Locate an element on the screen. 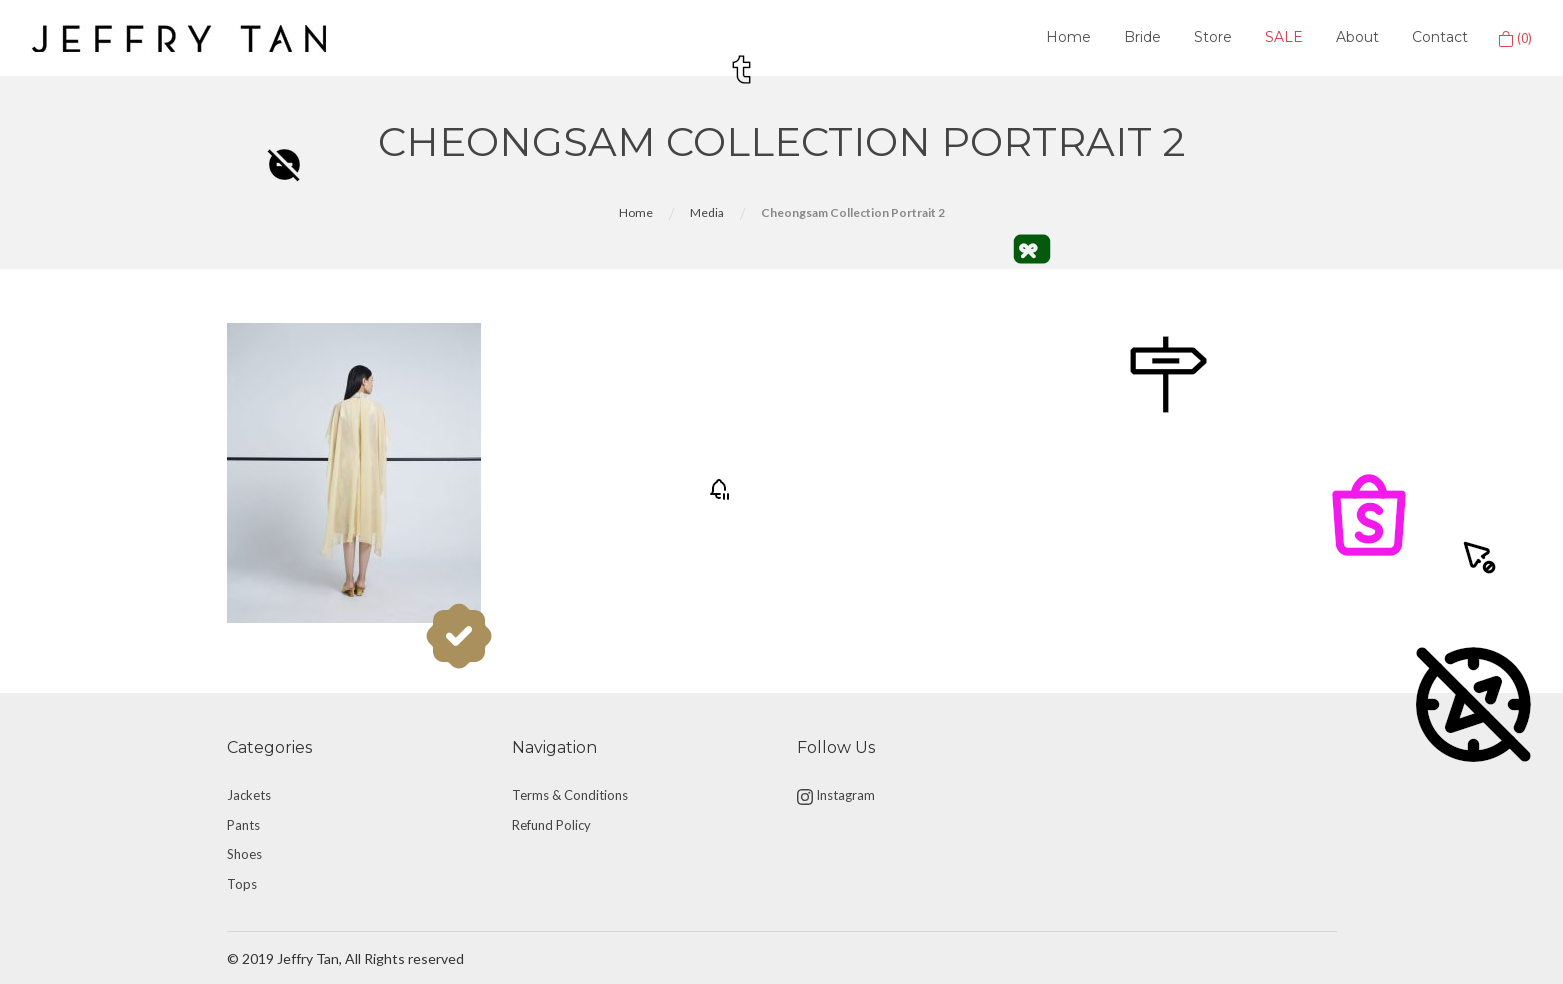 The height and width of the screenshot is (984, 1563). view project milestones is located at coordinates (1168, 374).